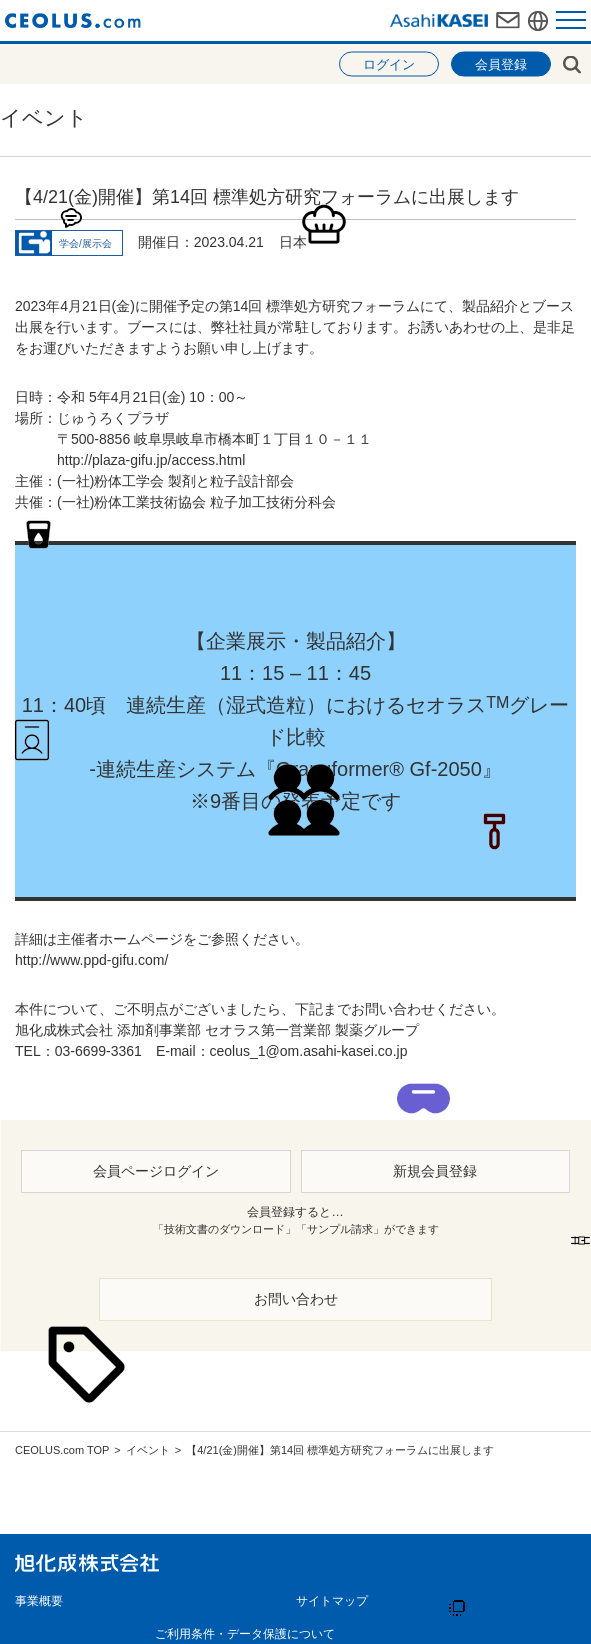  What do you see at coordinates (457, 1608) in the screenshot?
I see `bring window to front` at bounding box center [457, 1608].